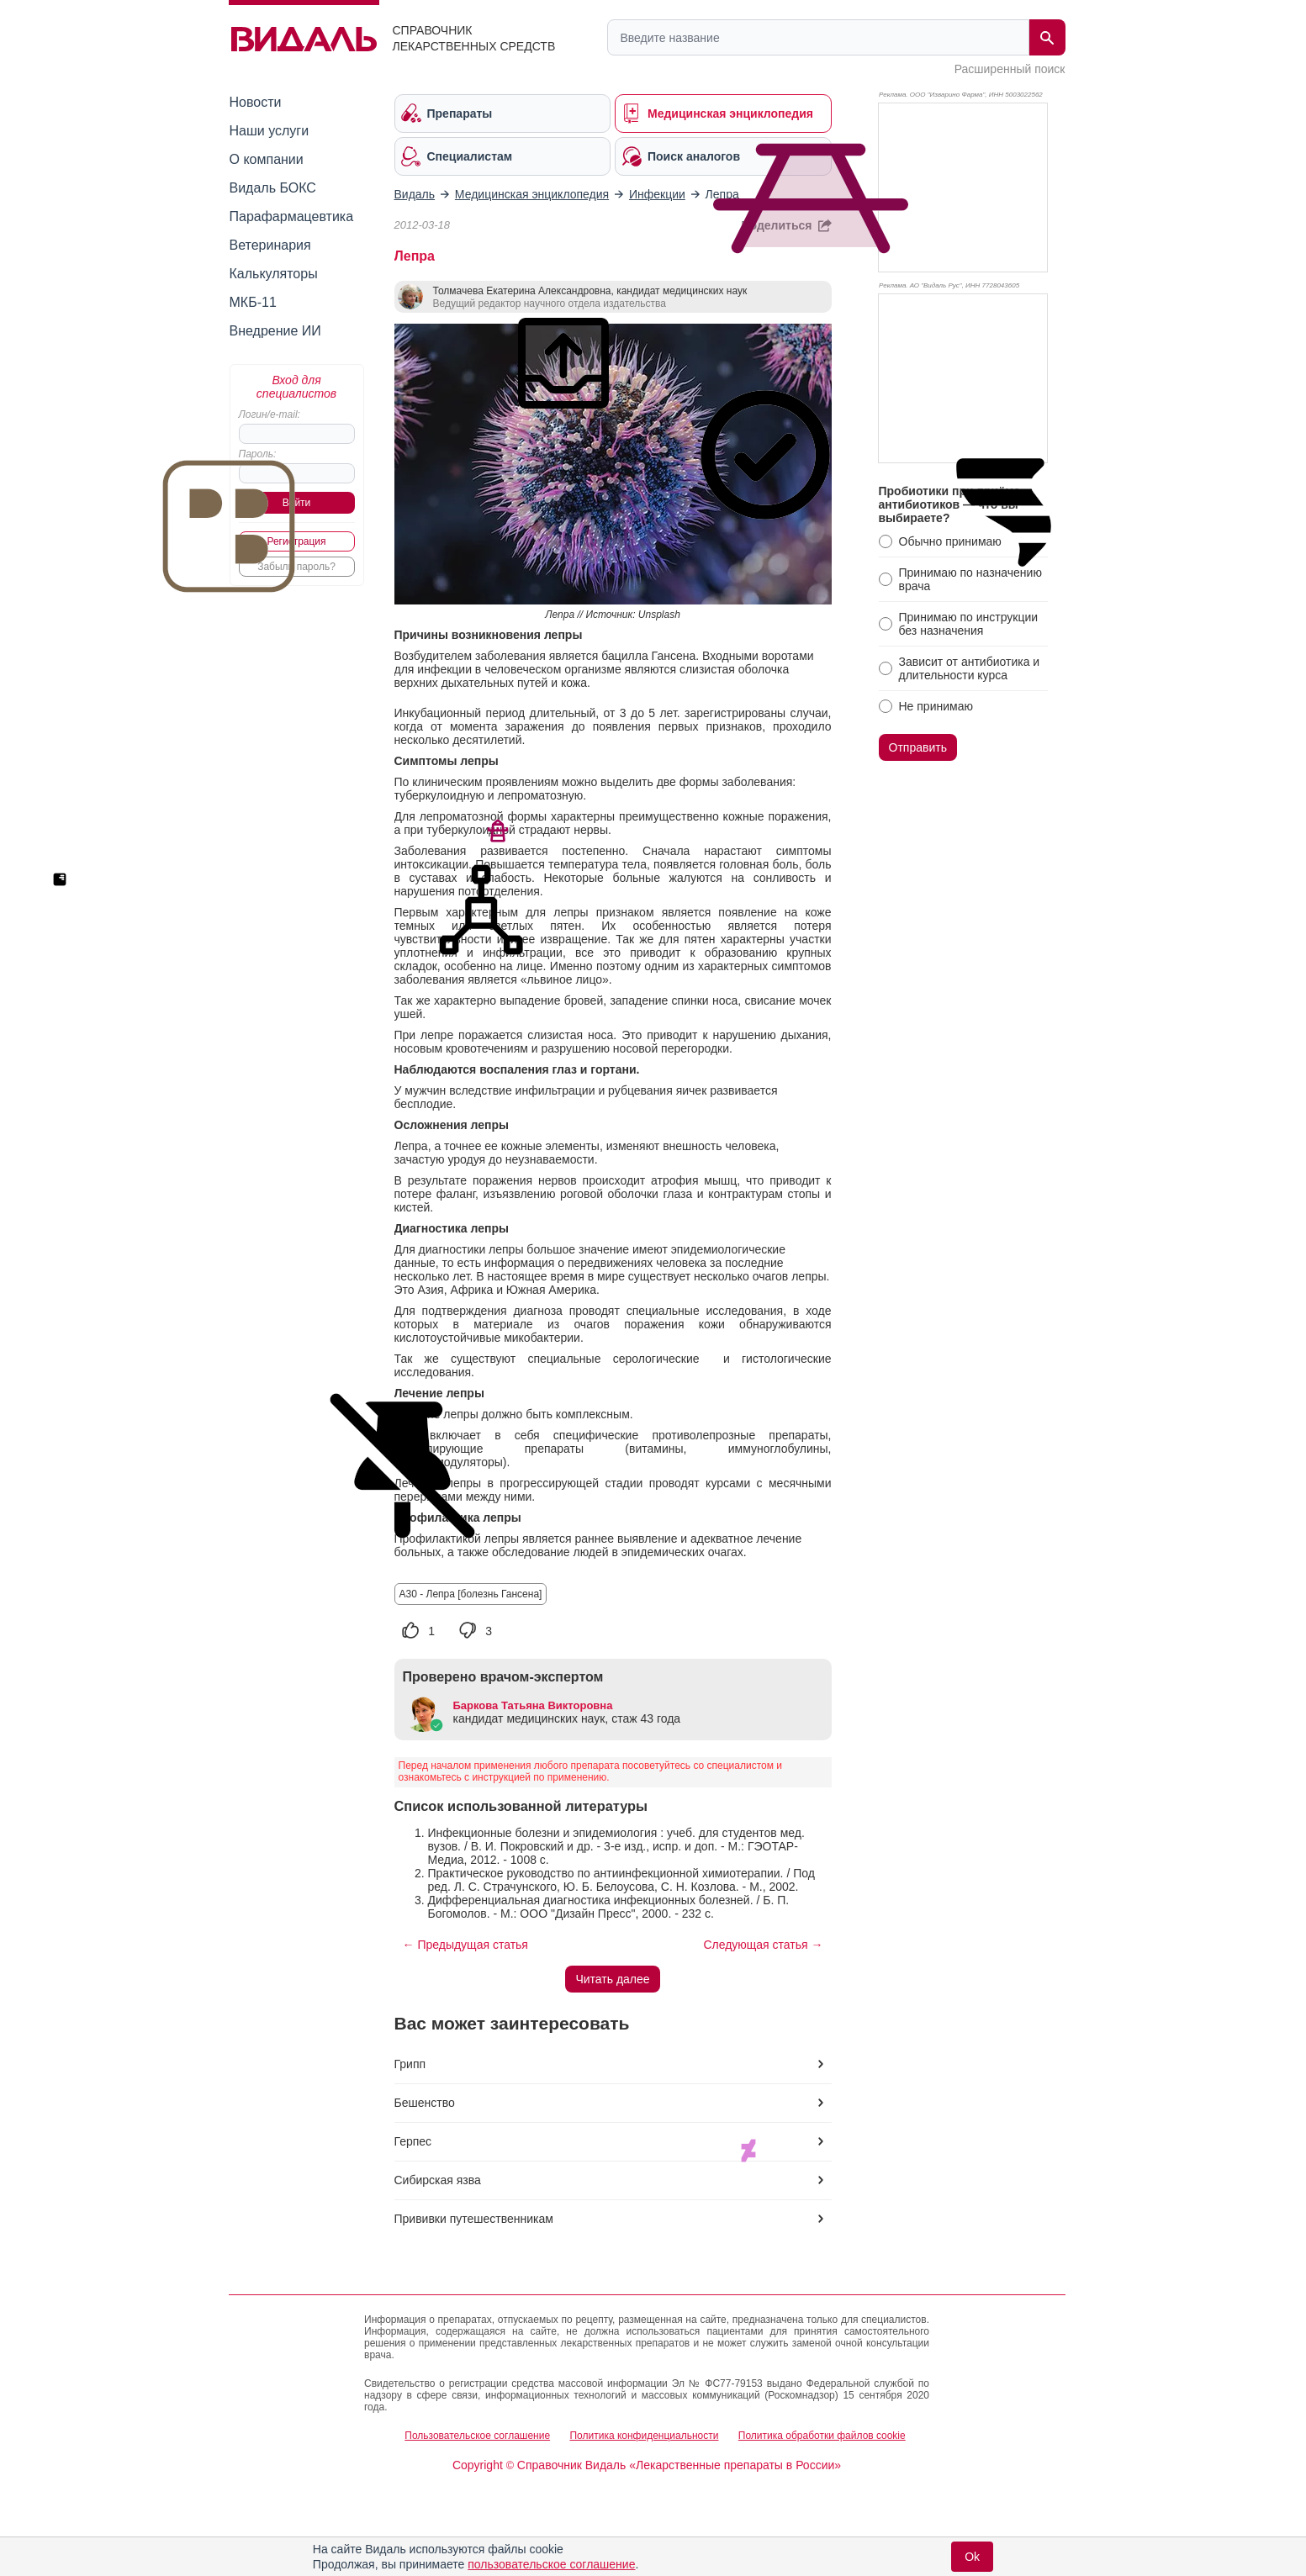 Image resolution: width=1306 pixels, height=2576 pixels. I want to click on unpin this item, so click(402, 1465).